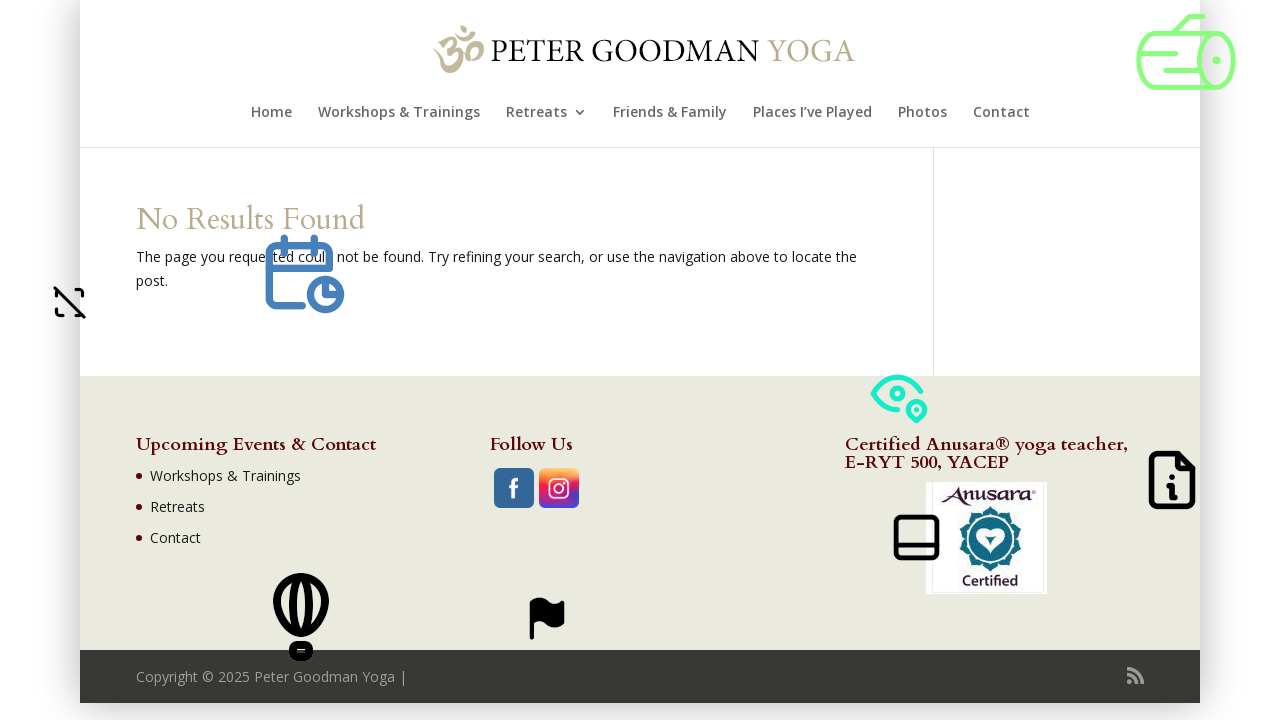  What do you see at coordinates (303, 272) in the screenshot?
I see `view calendar analytics and statistics` at bounding box center [303, 272].